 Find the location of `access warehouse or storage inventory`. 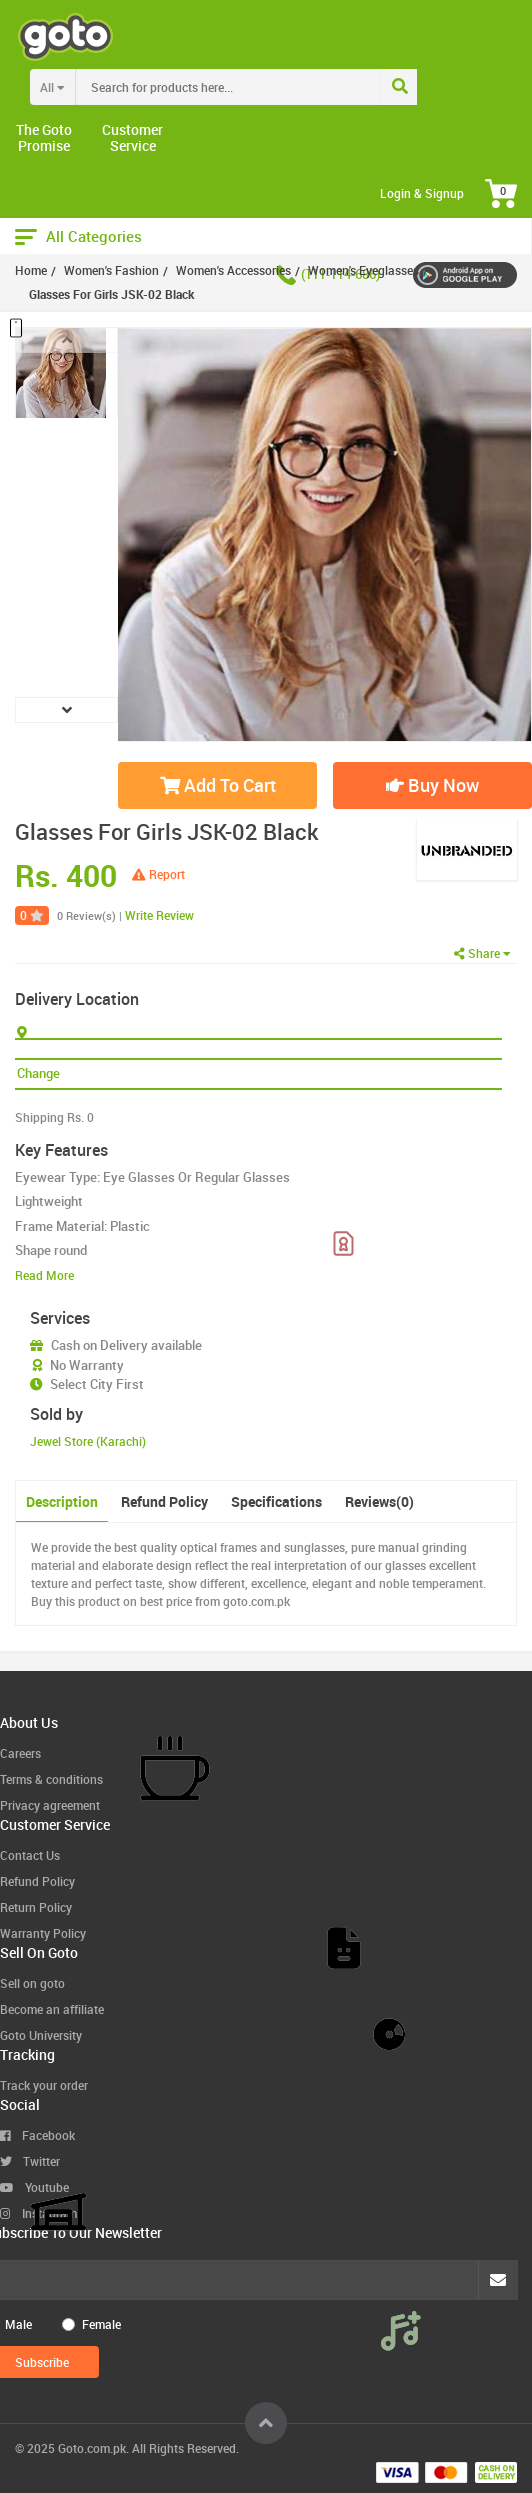

access warehouse or storage inventory is located at coordinates (58, 2213).